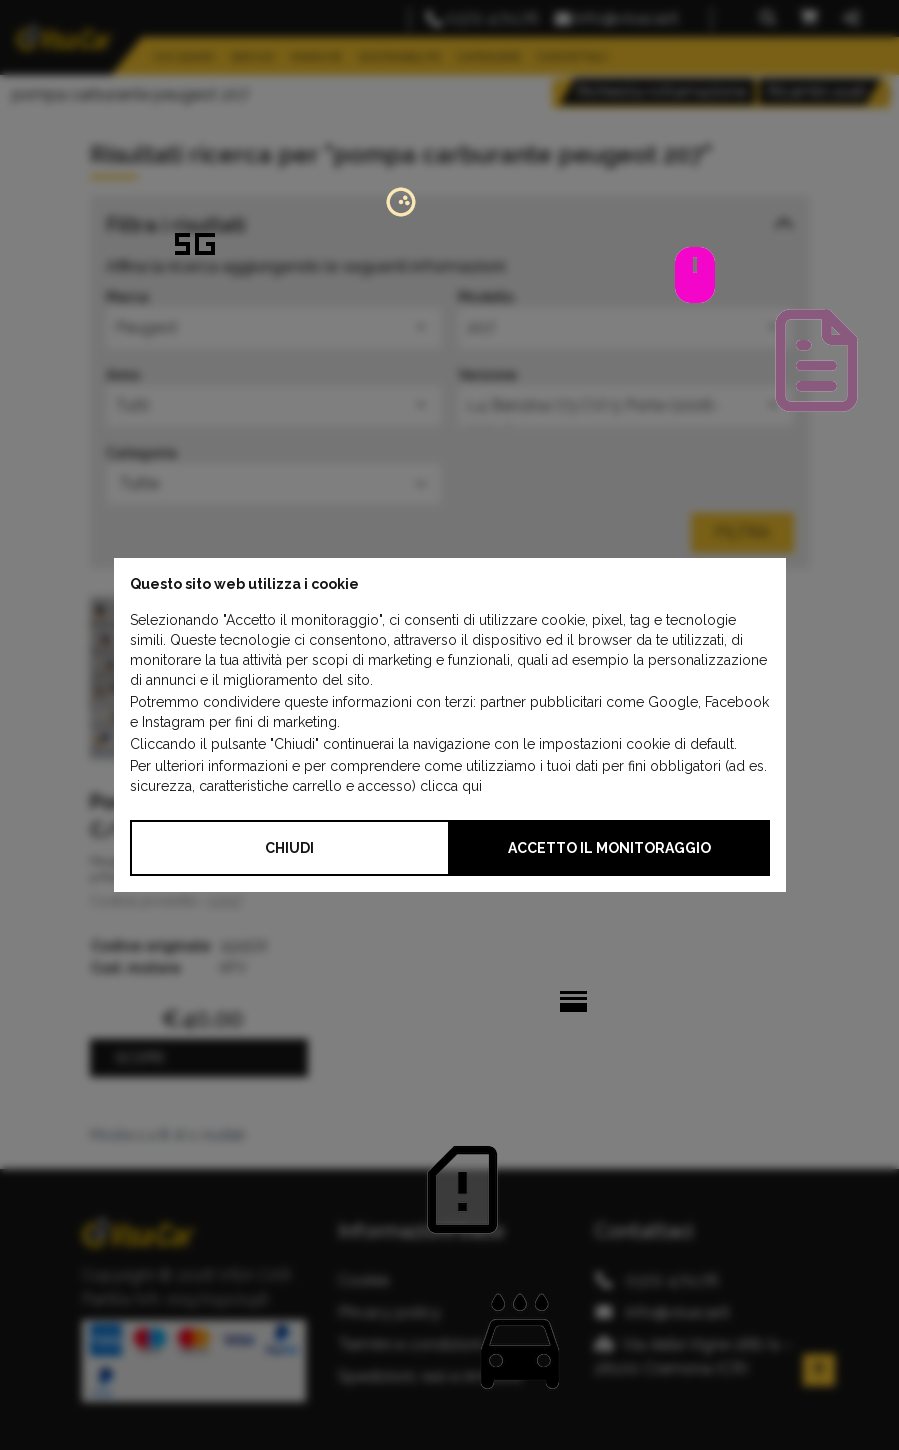 The height and width of the screenshot is (1450, 899). What do you see at coordinates (573, 1001) in the screenshot?
I see `split view horizontally` at bounding box center [573, 1001].